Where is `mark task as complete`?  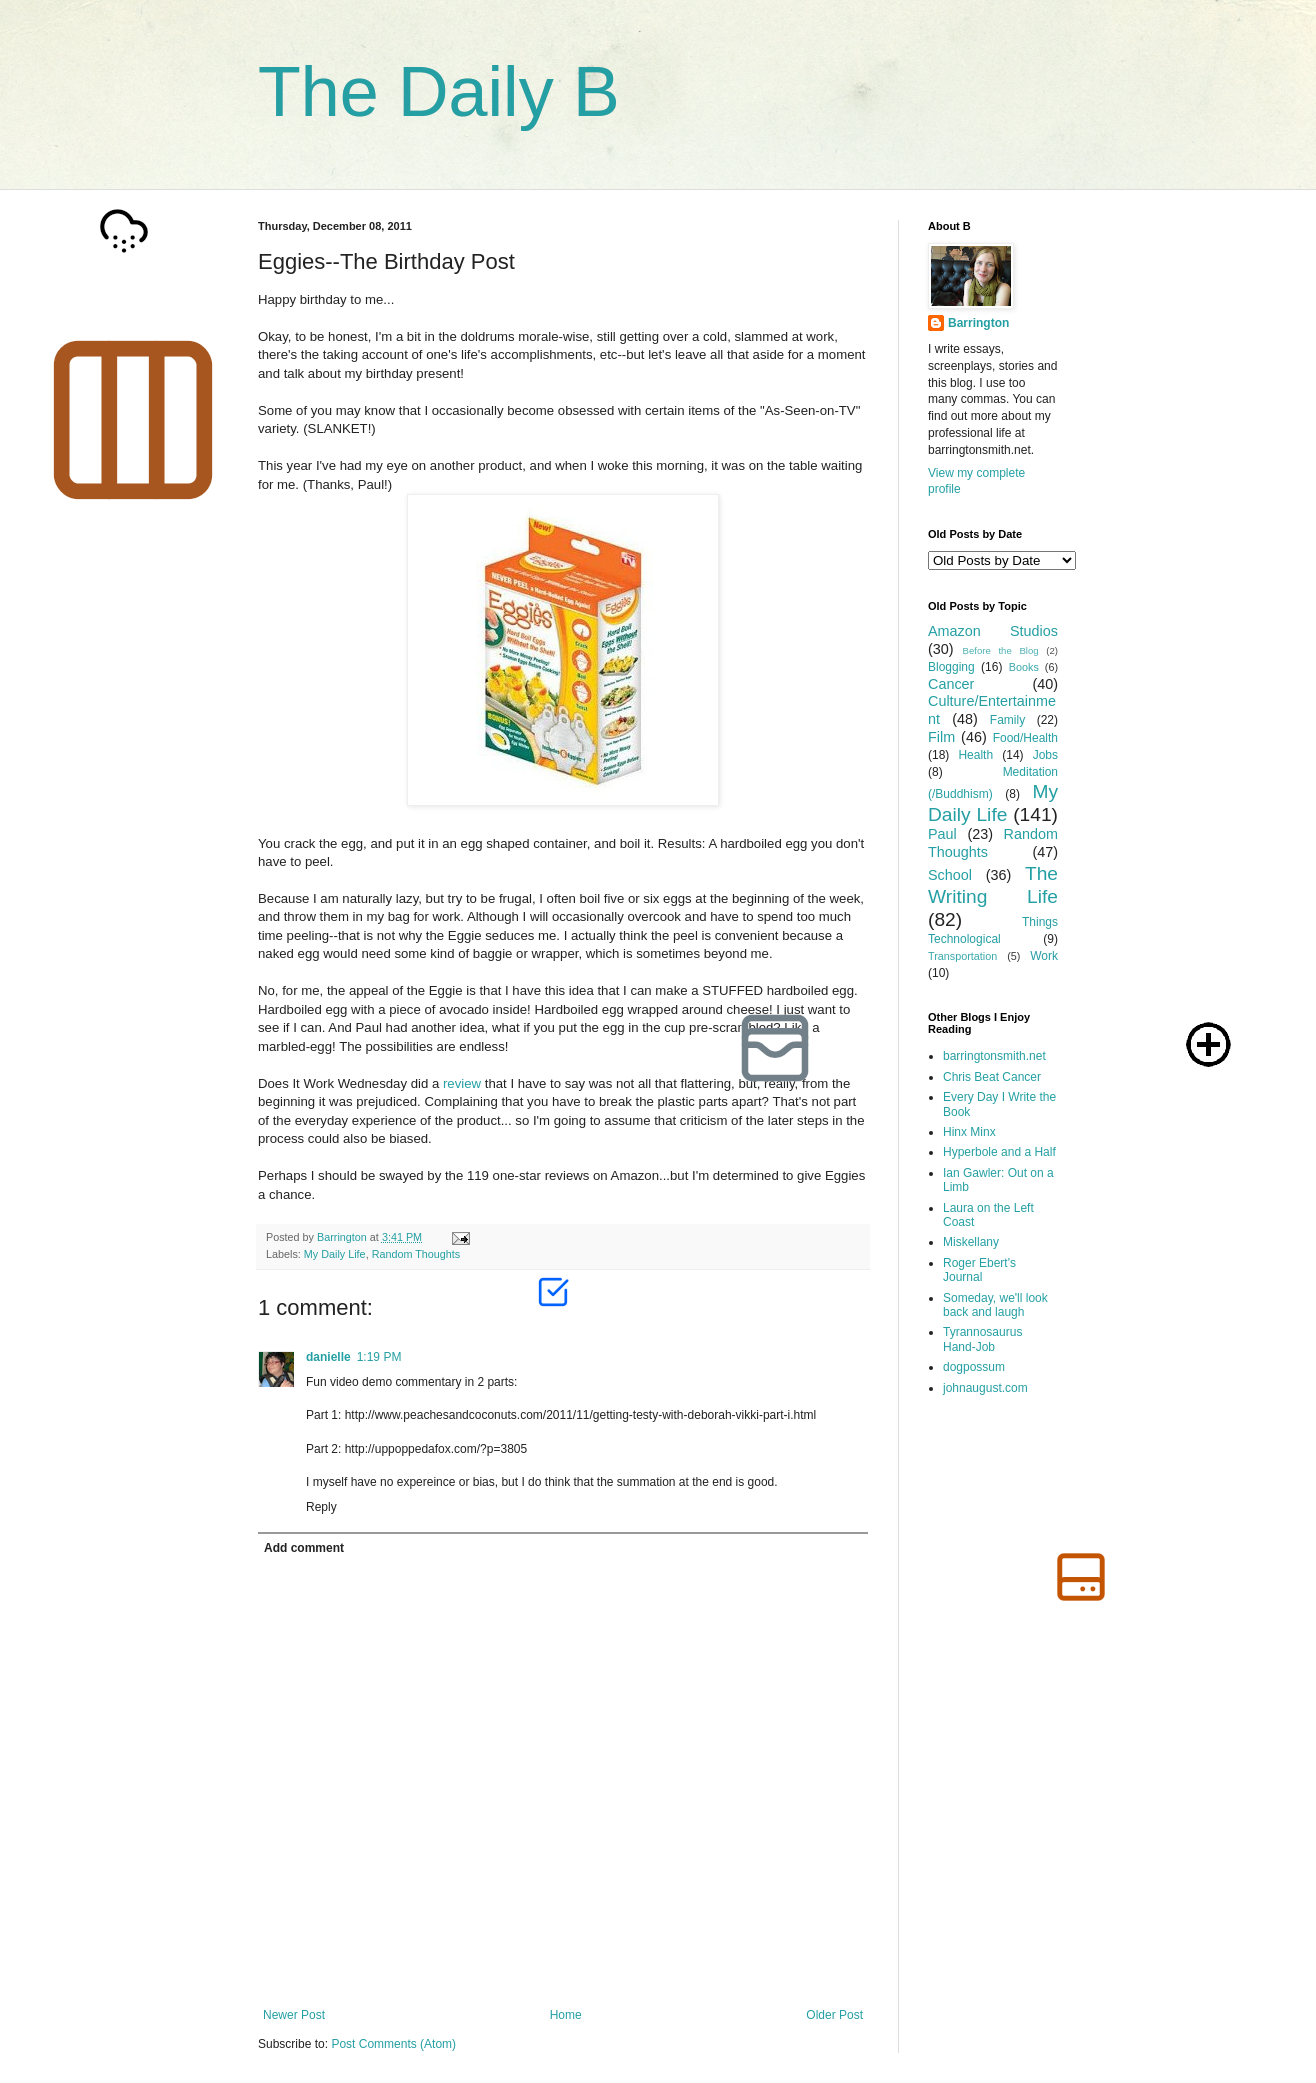
mark task as complete is located at coordinates (553, 1292).